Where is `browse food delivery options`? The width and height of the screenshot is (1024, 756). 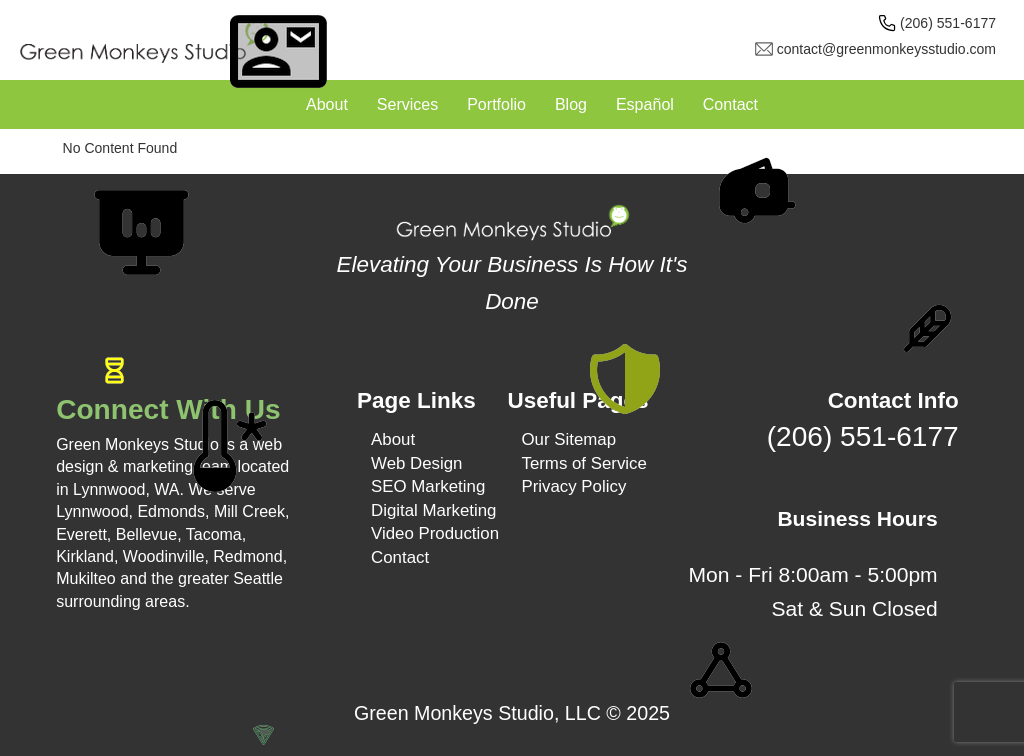
browse food delivery options is located at coordinates (263, 734).